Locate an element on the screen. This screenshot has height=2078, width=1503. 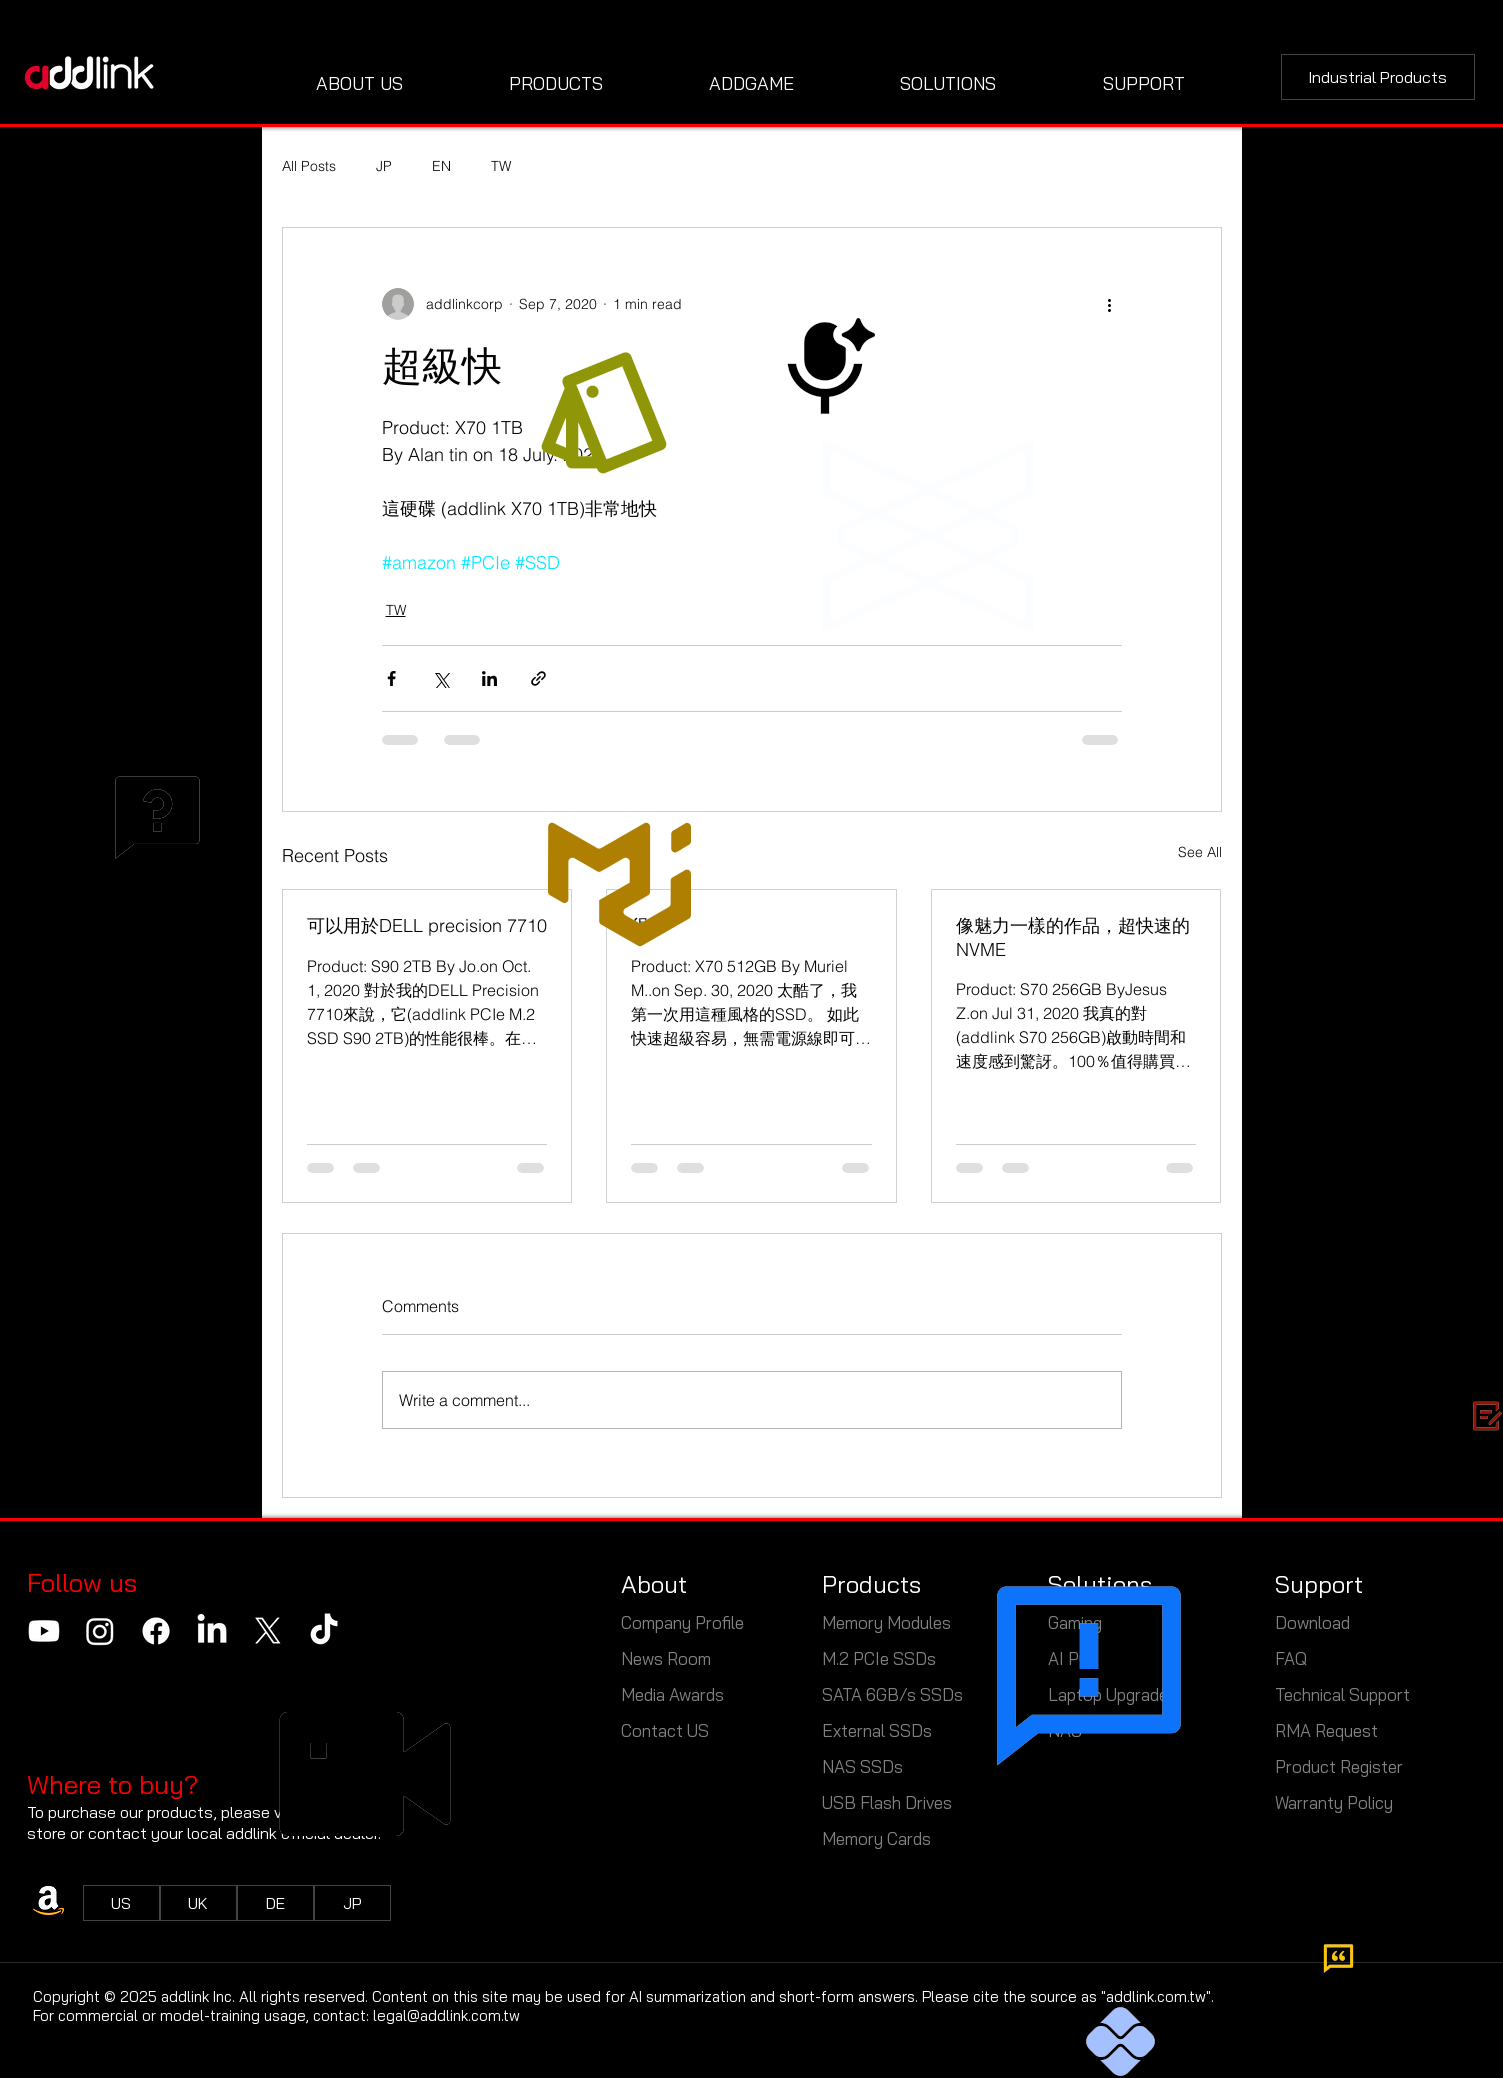
activate AI voice assistant is located at coordinates (825, 368).